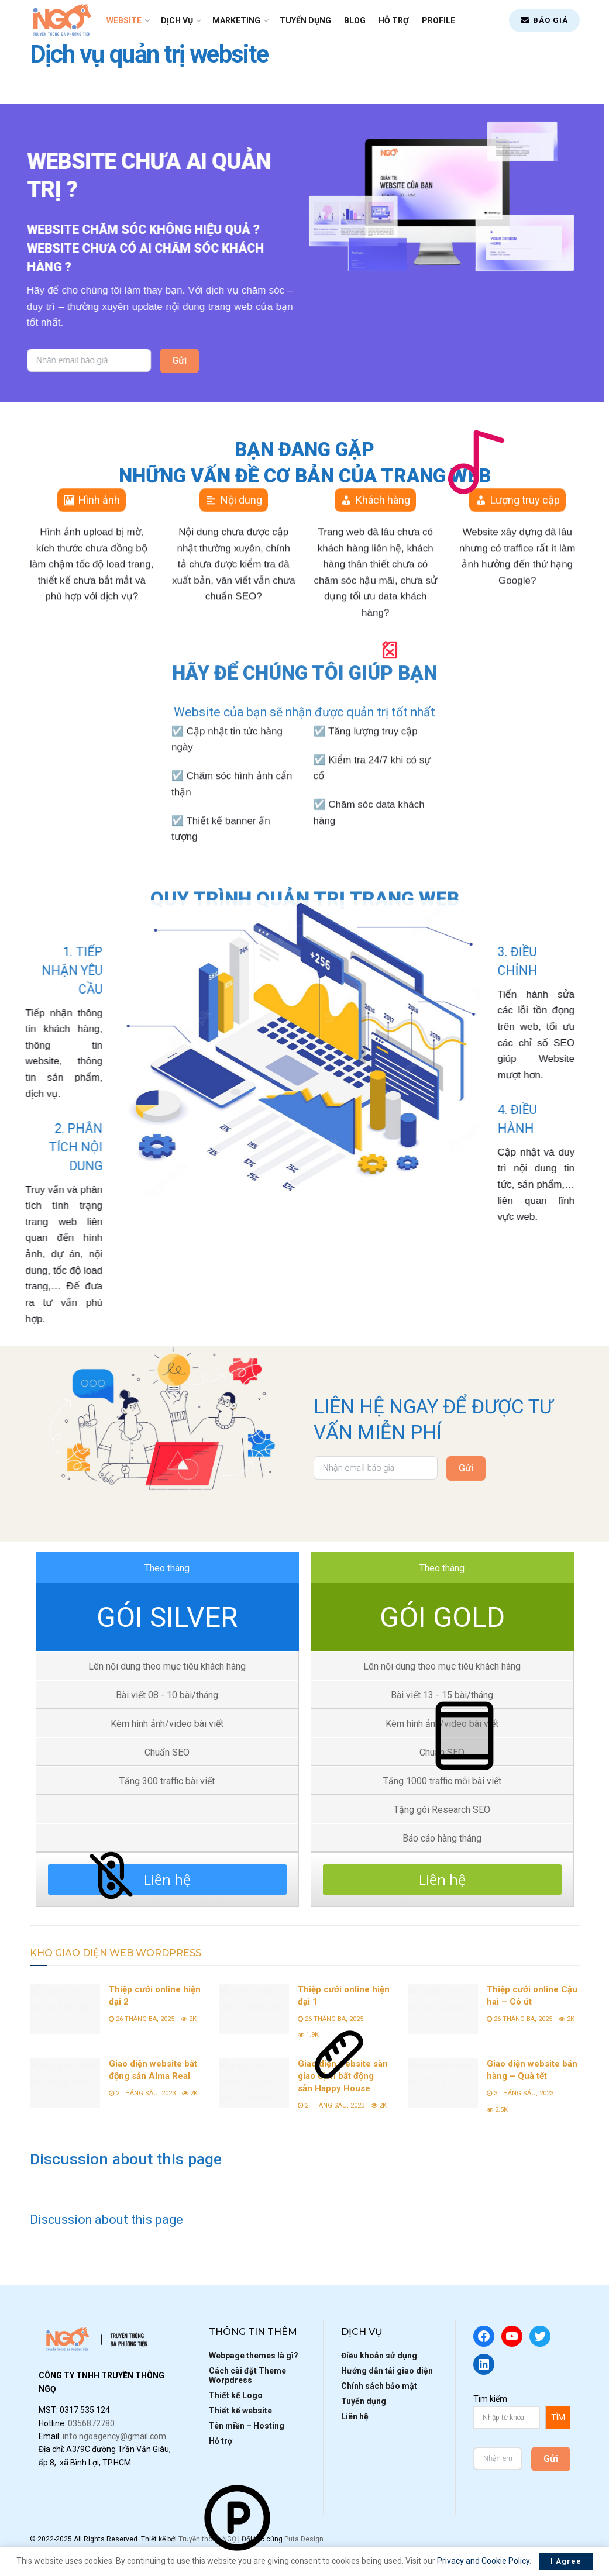 Image resolution: width=609 pixels, height=2576 pixels. What do you see at coordinates (476, 461) in the screenshot?
I see `access music or audio player` at bounding box center [476, 461].